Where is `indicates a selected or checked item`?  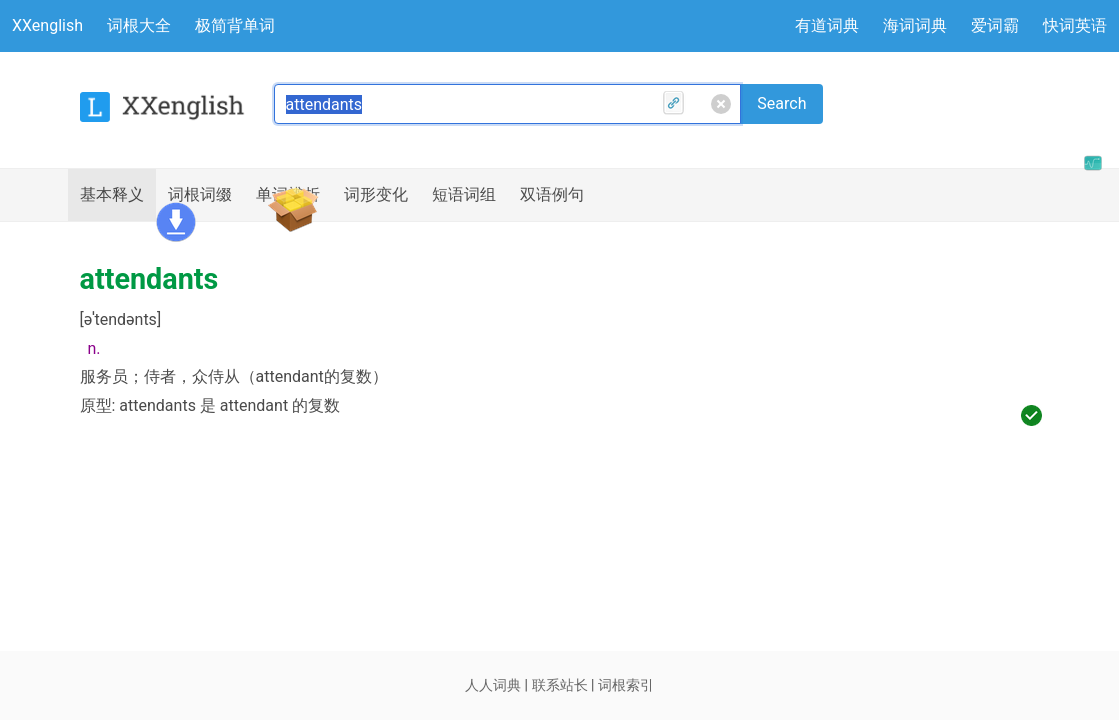 indicates a selected or checked item is located at coordinates (1031, 415).